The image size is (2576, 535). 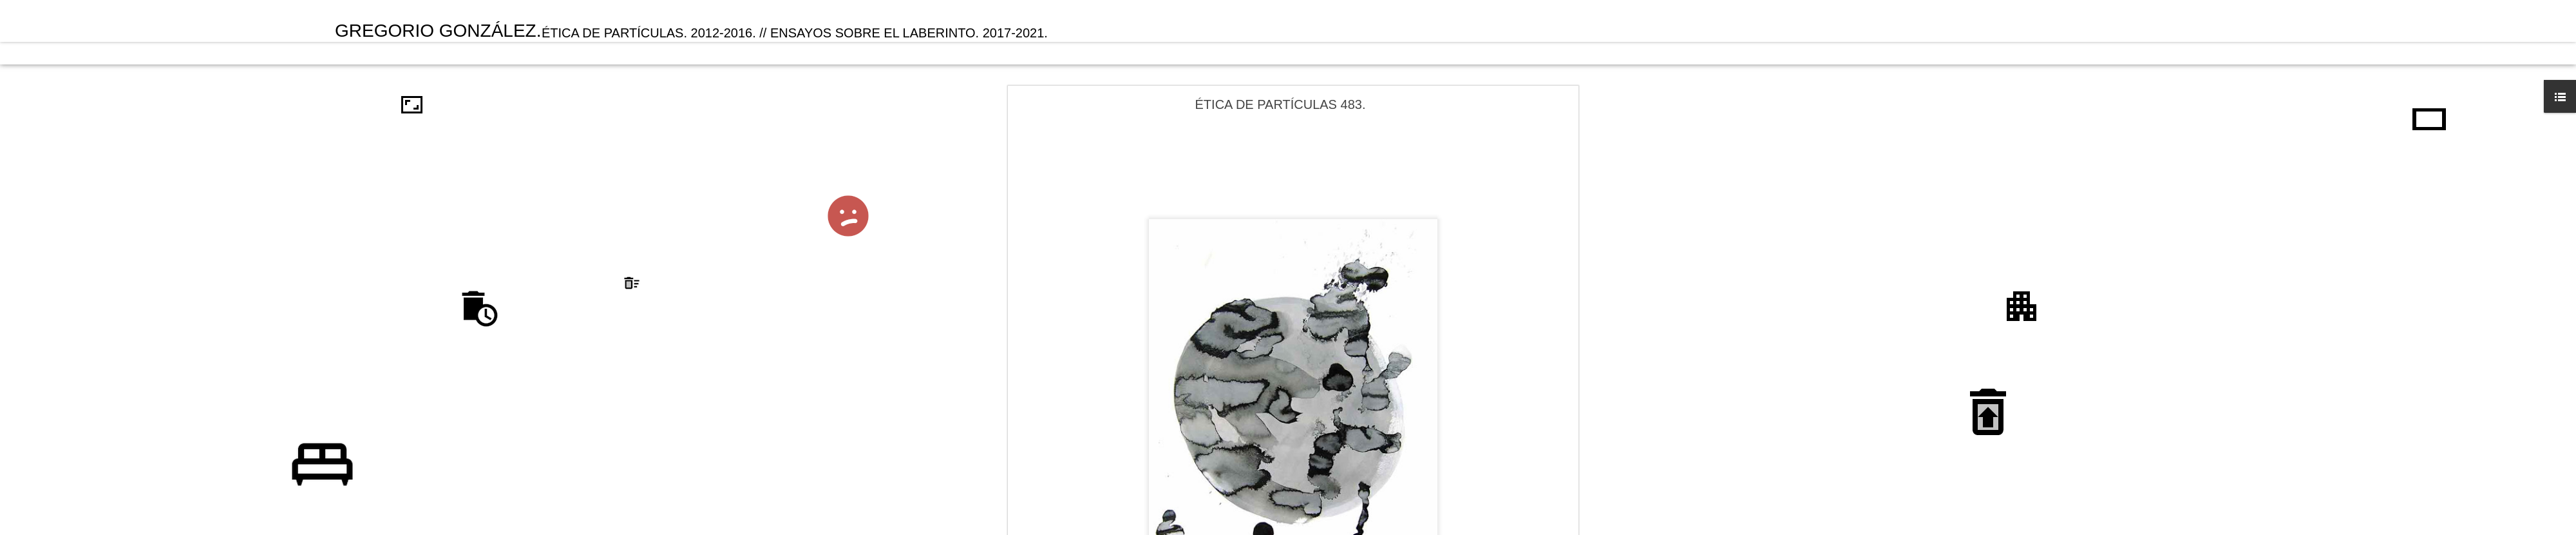 What do you see at coordinates (632, 283) in the screenshot?
I see `bulk delete selected items` at bounding box center [632, 283].